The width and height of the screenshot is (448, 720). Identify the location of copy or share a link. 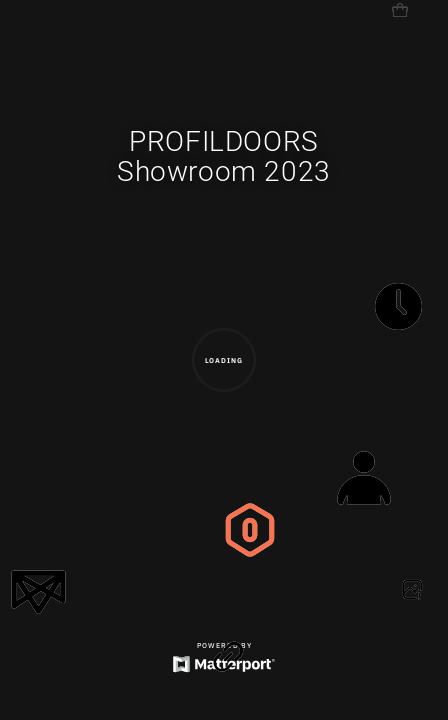
(228, 657).